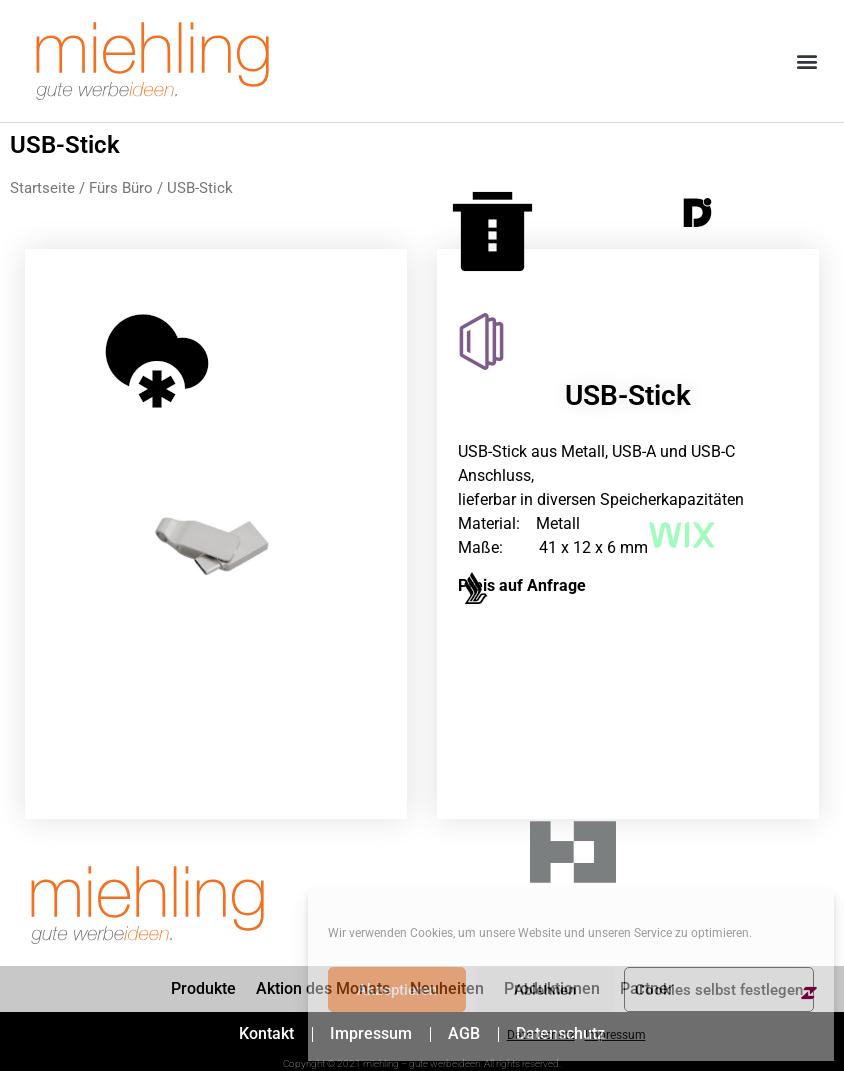  Describe the element at coordinates (573, 852) in the screenshot. I see `better auth authentication service logo` at that location.